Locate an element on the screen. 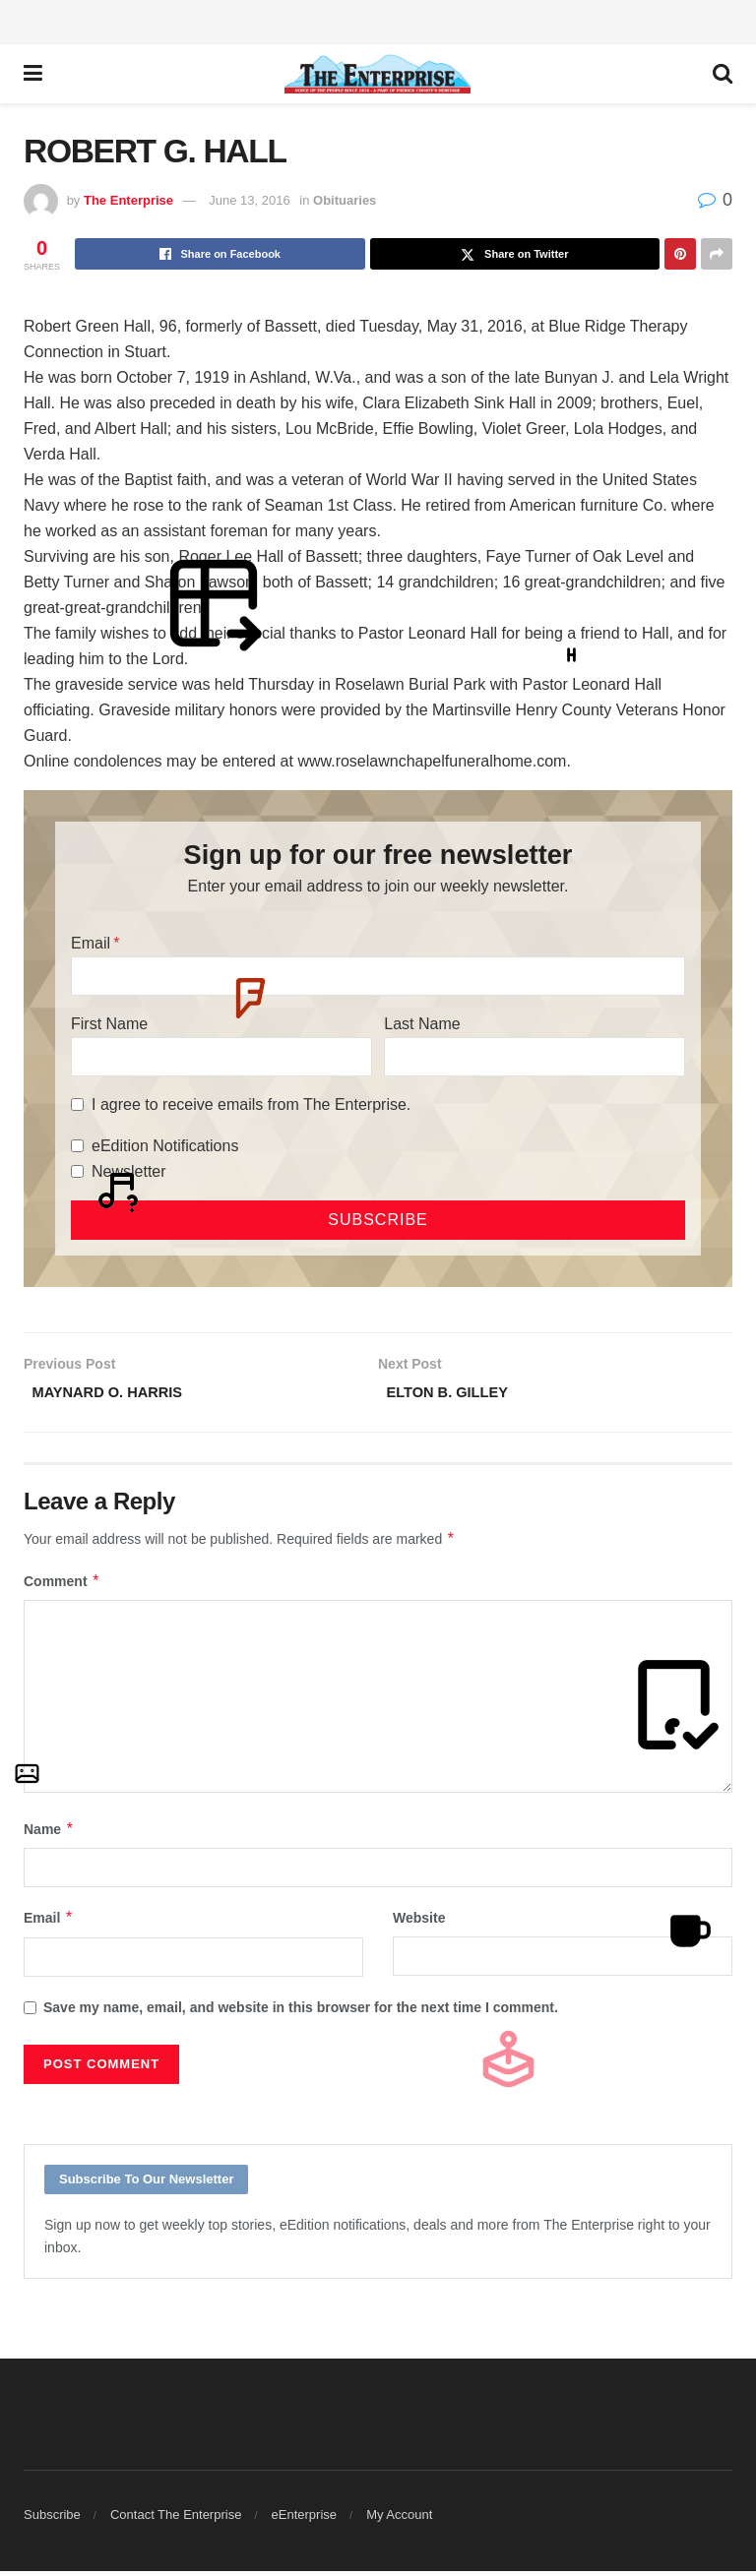 The height and width of the screenshot is (2576, 756). export table data to external file is located at coordinates (214, 603).